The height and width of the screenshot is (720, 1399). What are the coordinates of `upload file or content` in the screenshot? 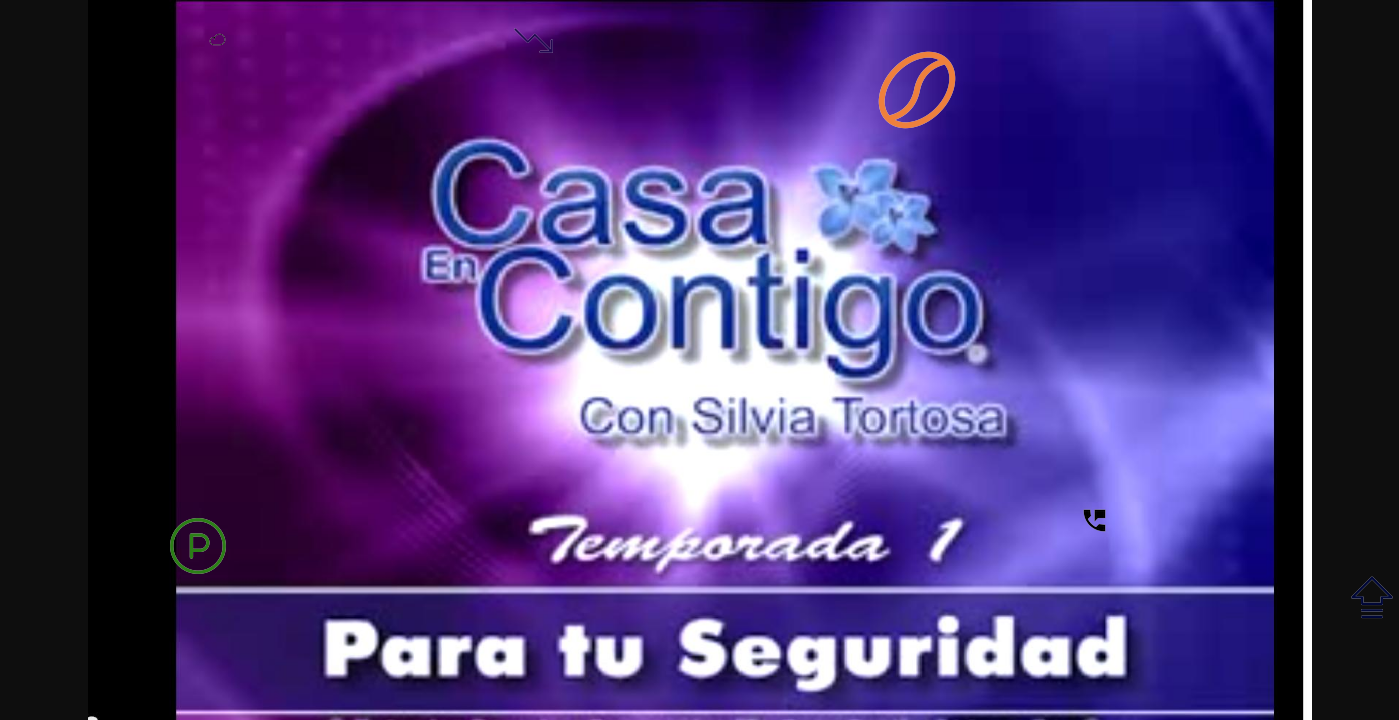 It's located at (1372, 599).